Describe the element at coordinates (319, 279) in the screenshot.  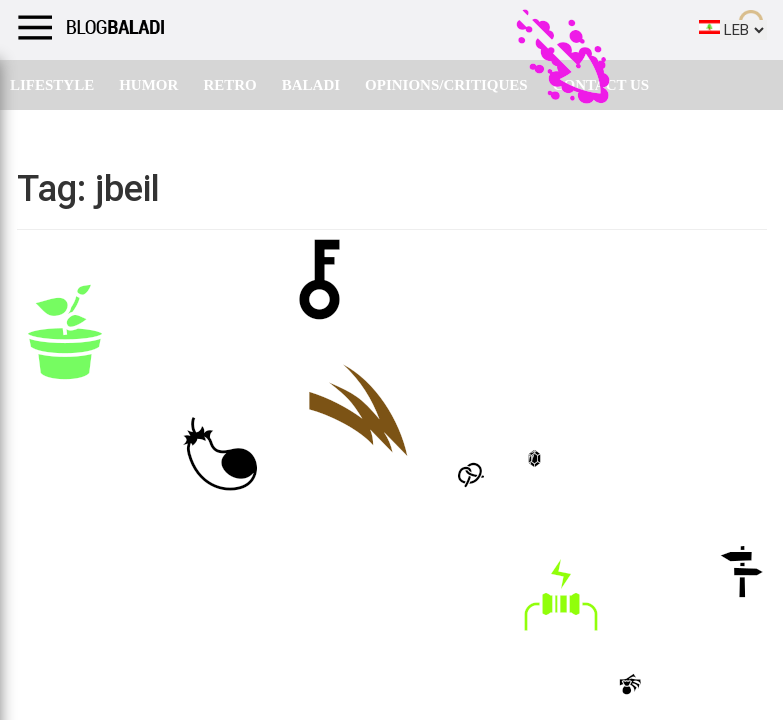
I see `unlock a feature or access restricted content` at that location.